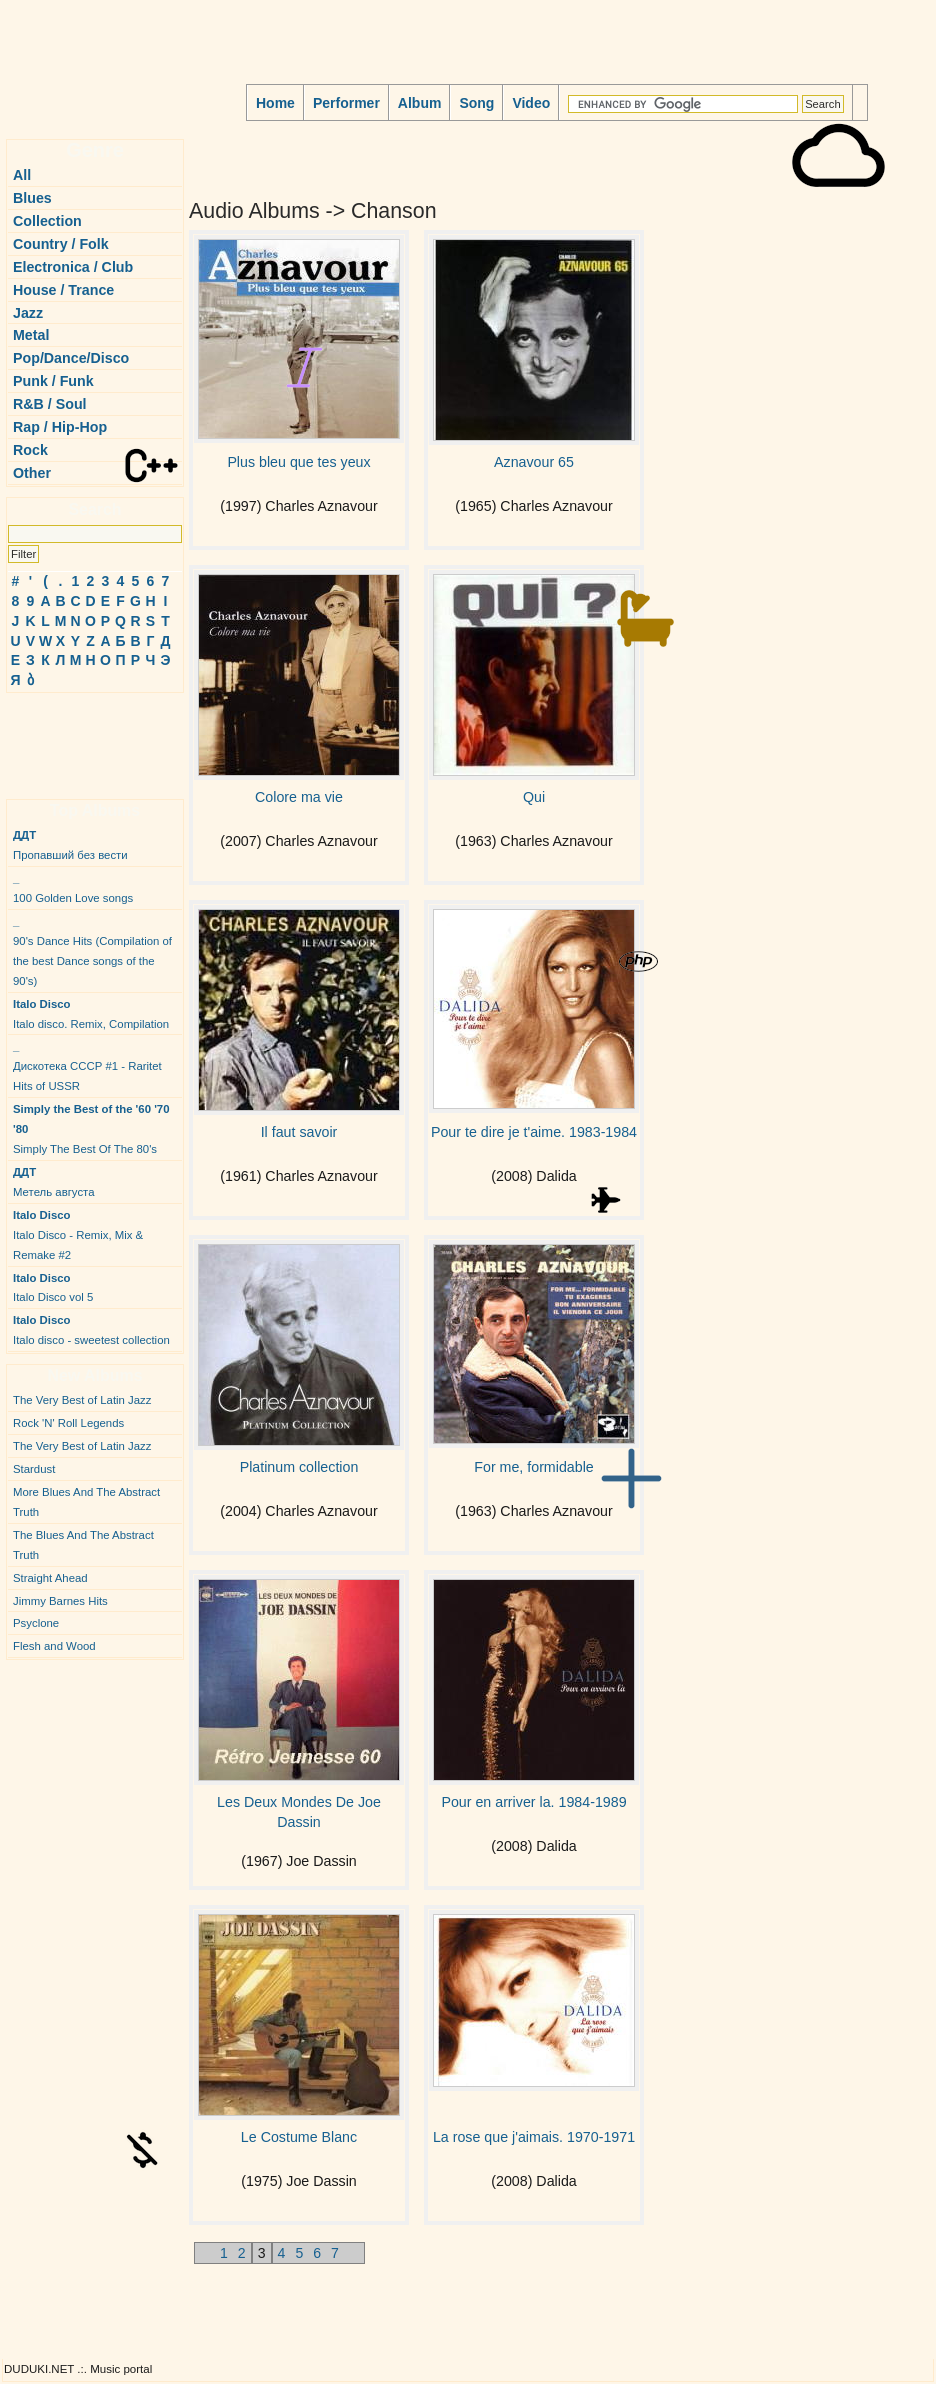 The image size is (936, 2384). What do you see at coordinates (638, 961) in the screenshot?
I see `php programming language logo` at bounding box center [638, 961].